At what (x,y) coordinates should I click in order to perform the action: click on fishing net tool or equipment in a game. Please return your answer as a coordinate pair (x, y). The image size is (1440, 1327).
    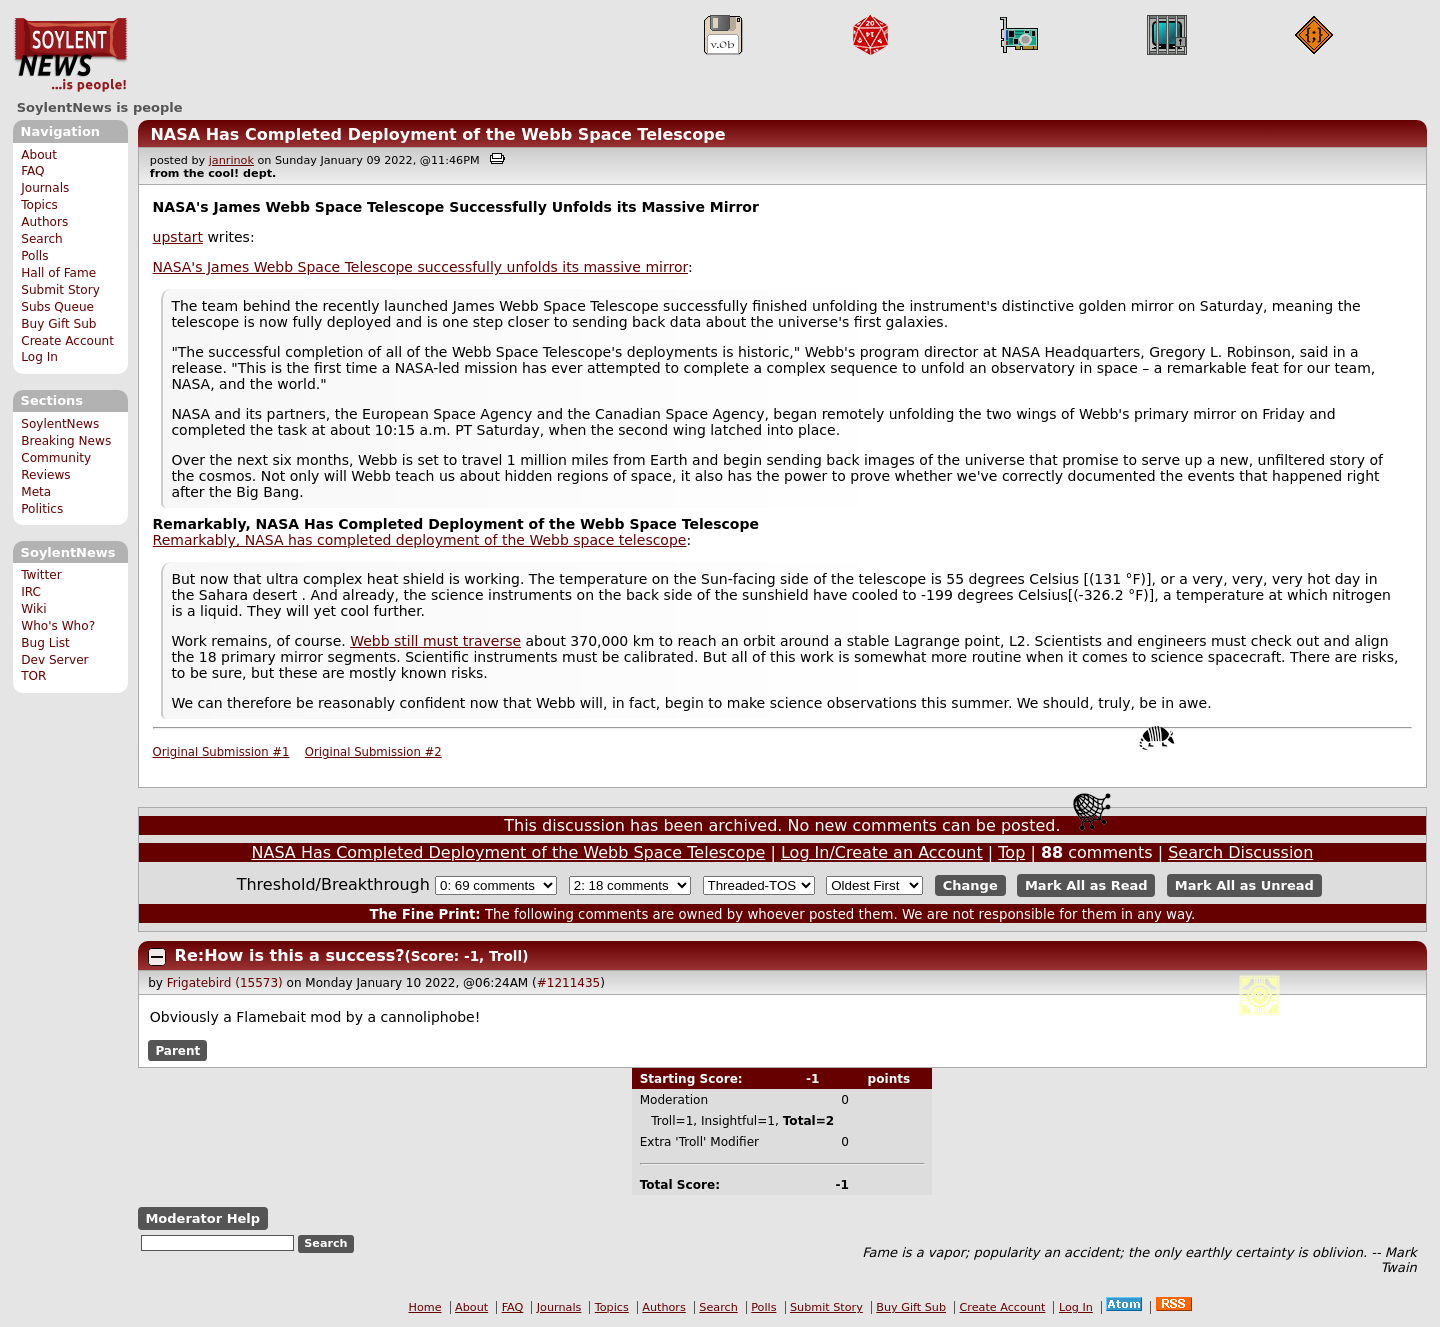
    Looking at the image, I should click on (1092, 812).